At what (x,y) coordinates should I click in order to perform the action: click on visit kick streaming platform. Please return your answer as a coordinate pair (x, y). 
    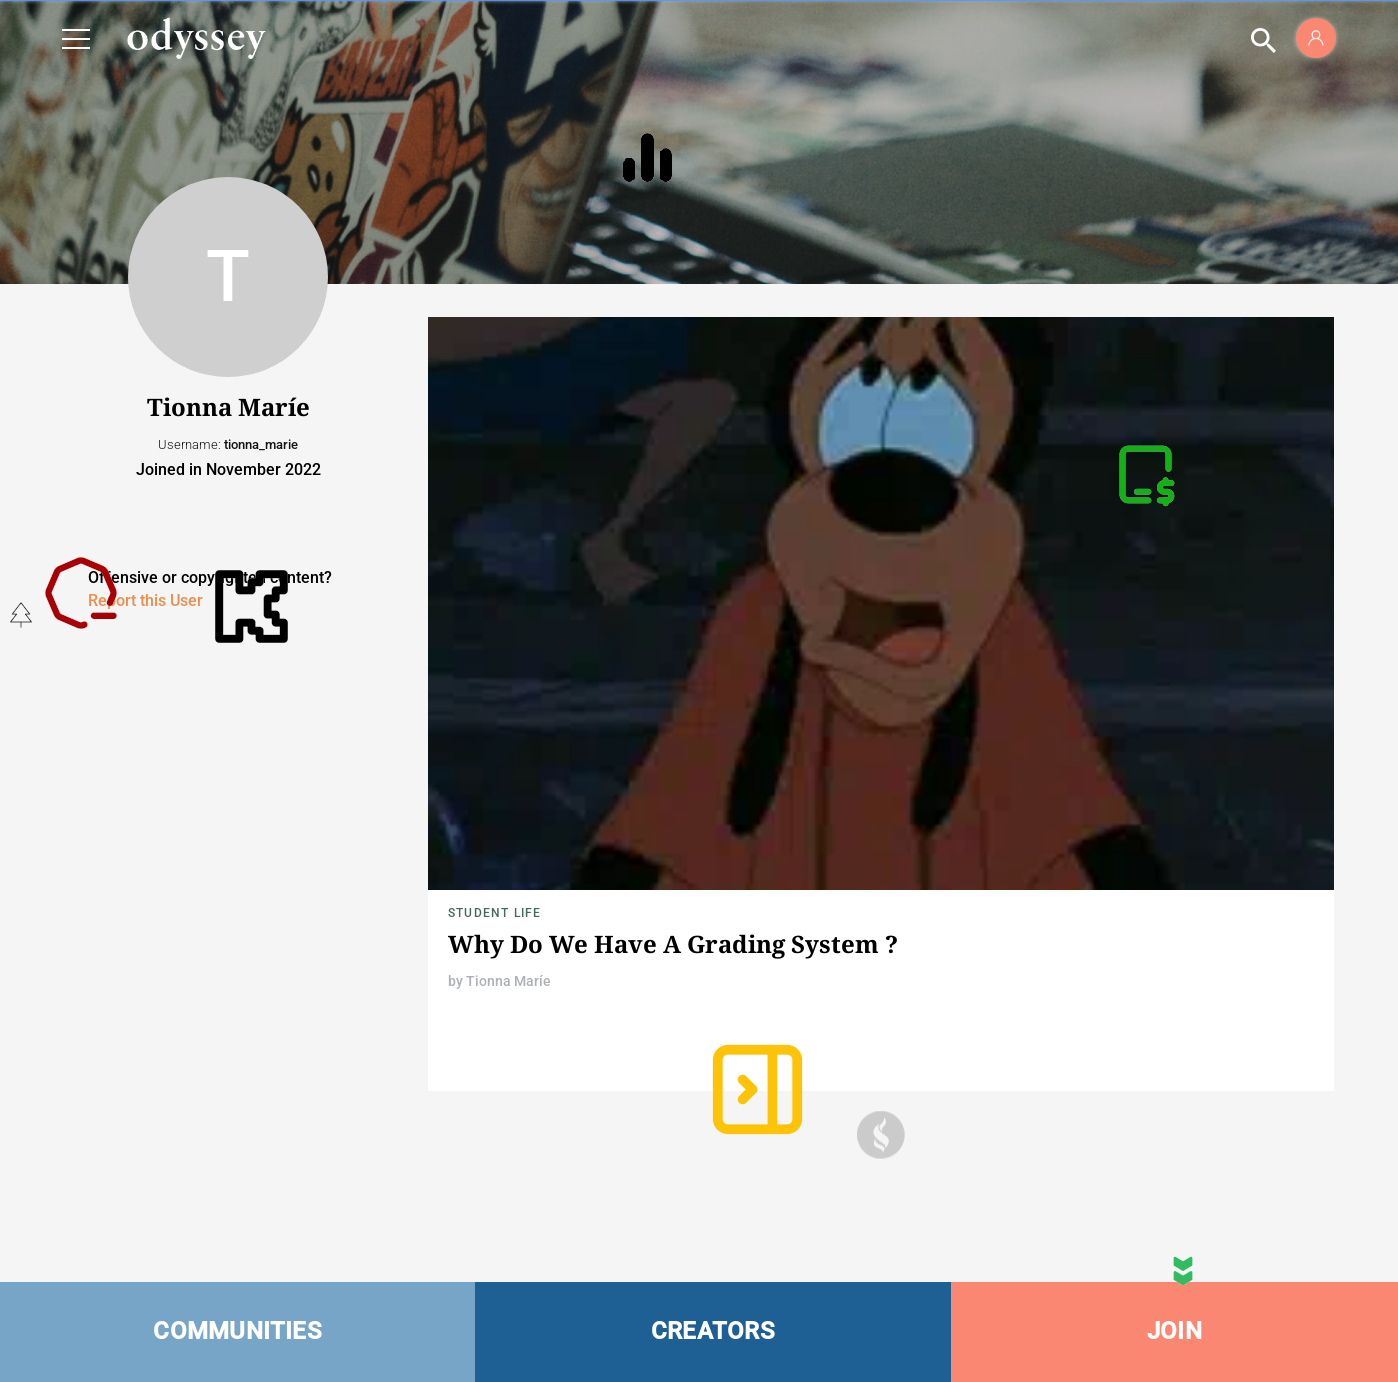
    Looking at the image, I should click on (251, 606).